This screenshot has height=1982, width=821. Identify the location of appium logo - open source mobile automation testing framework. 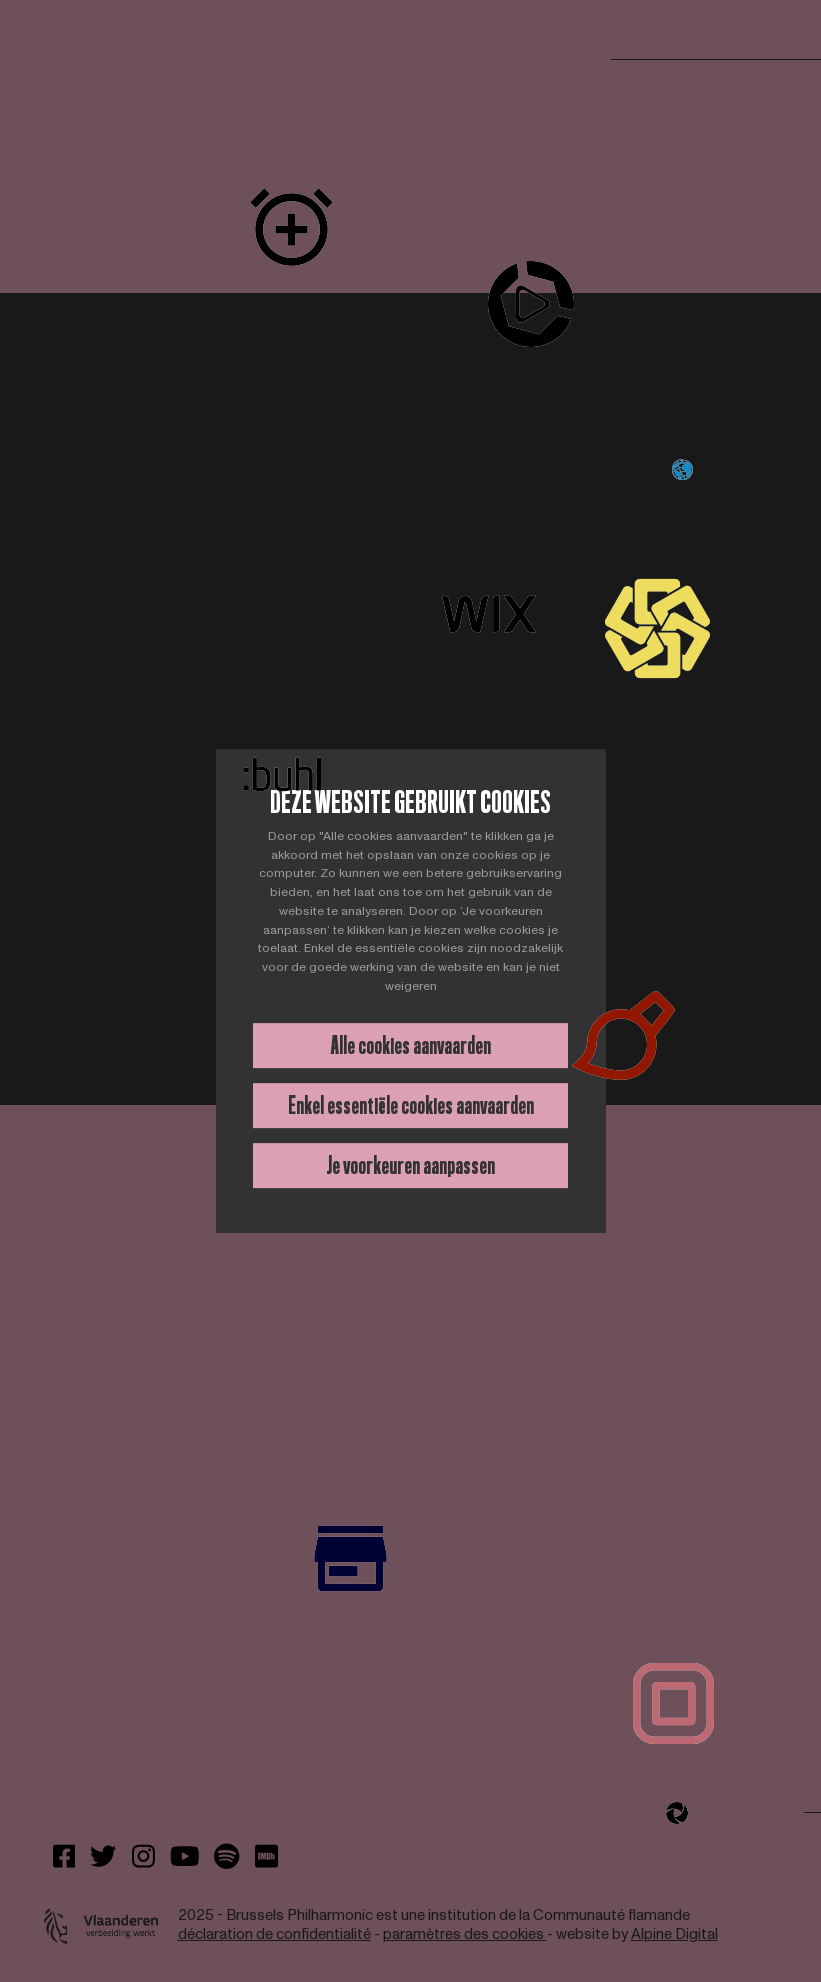
(677, 1813).